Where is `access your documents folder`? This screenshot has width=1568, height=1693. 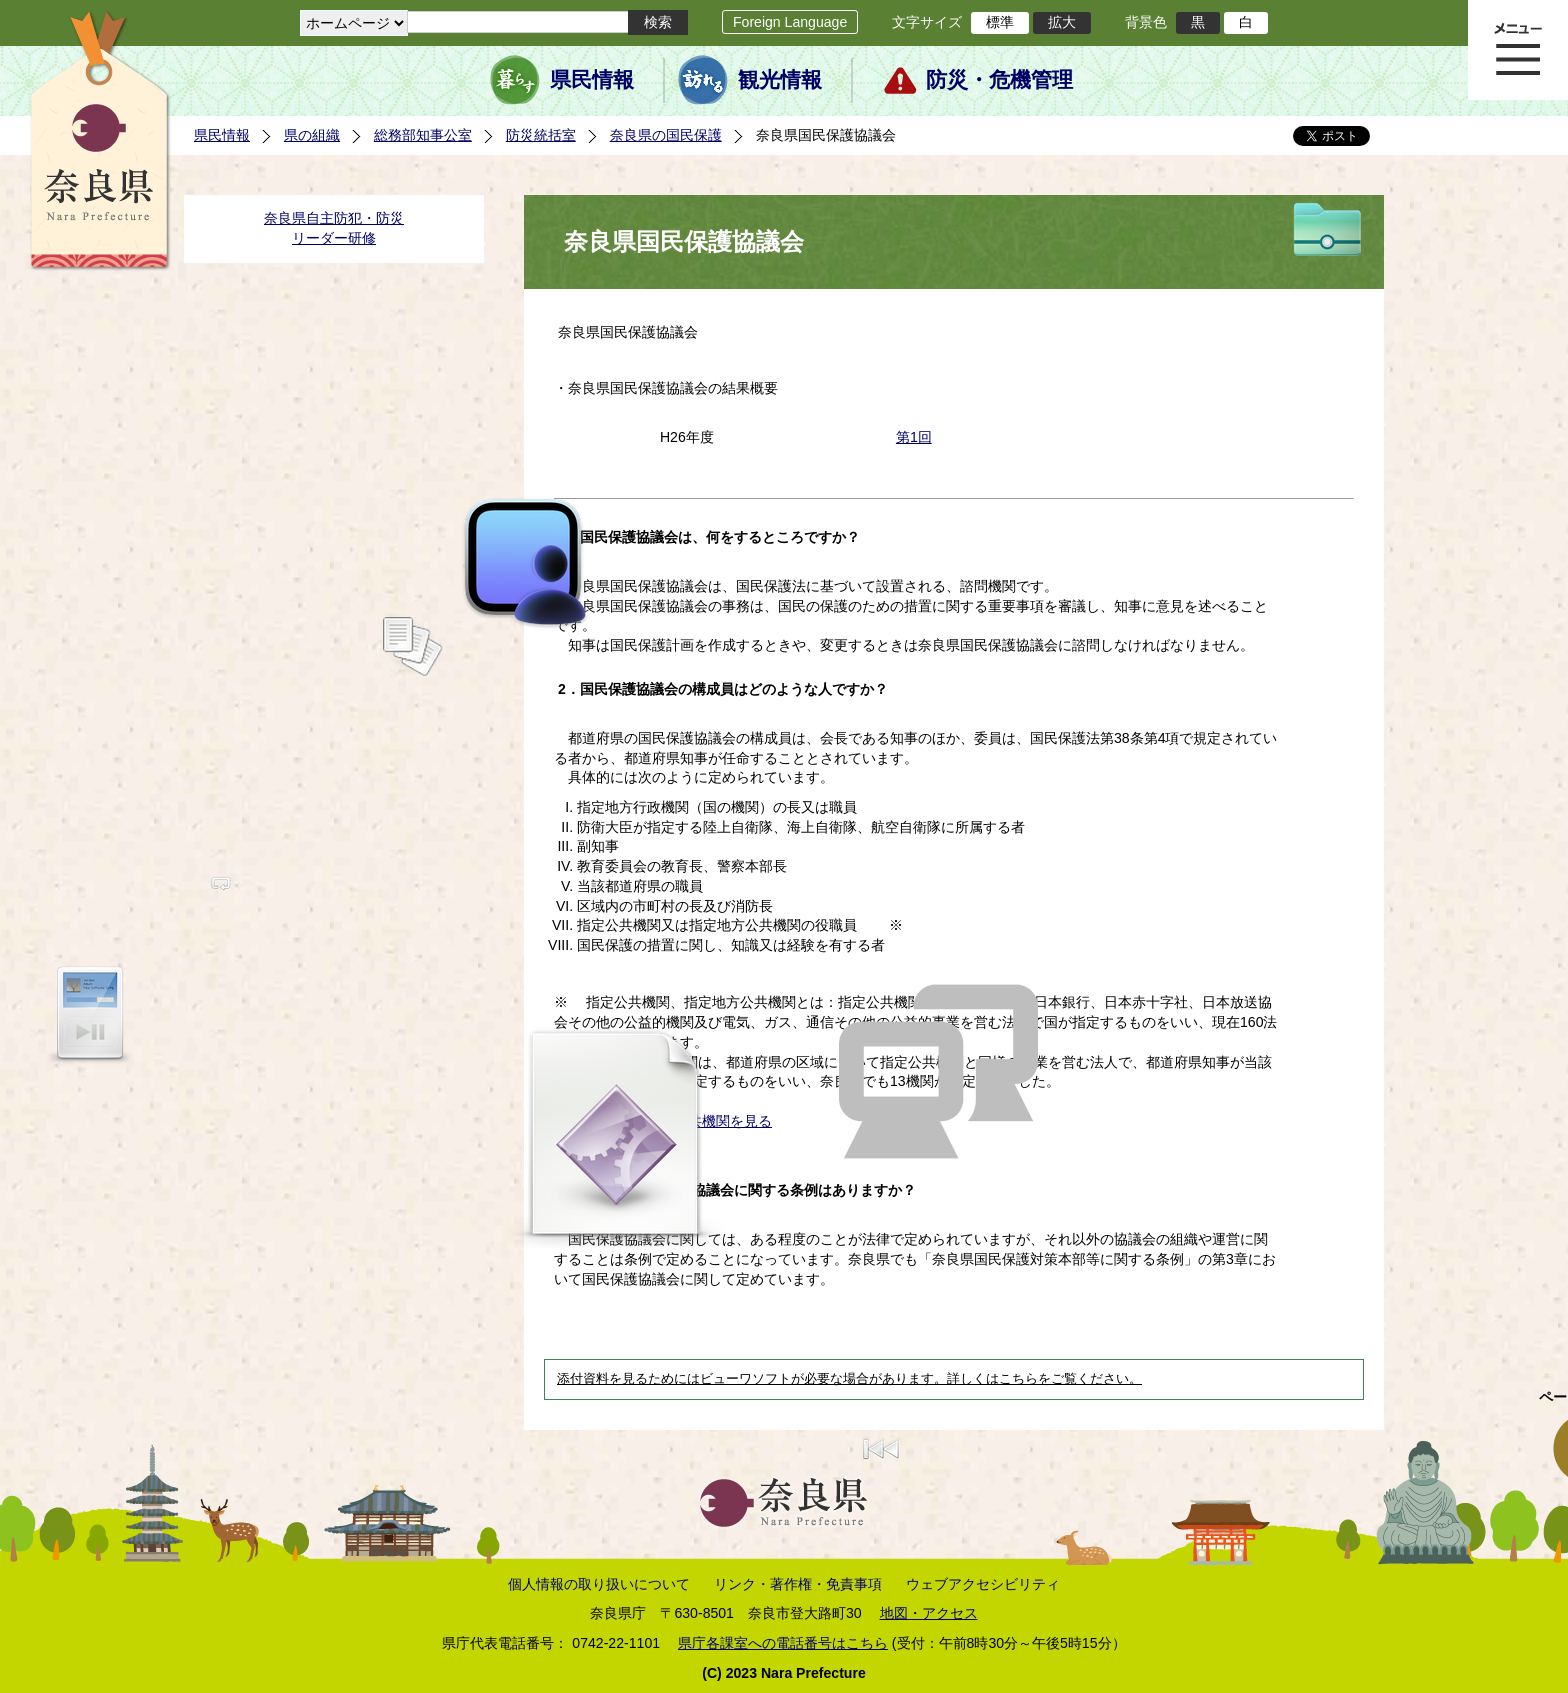
access your documents folder is located at coordinates (413, 647).